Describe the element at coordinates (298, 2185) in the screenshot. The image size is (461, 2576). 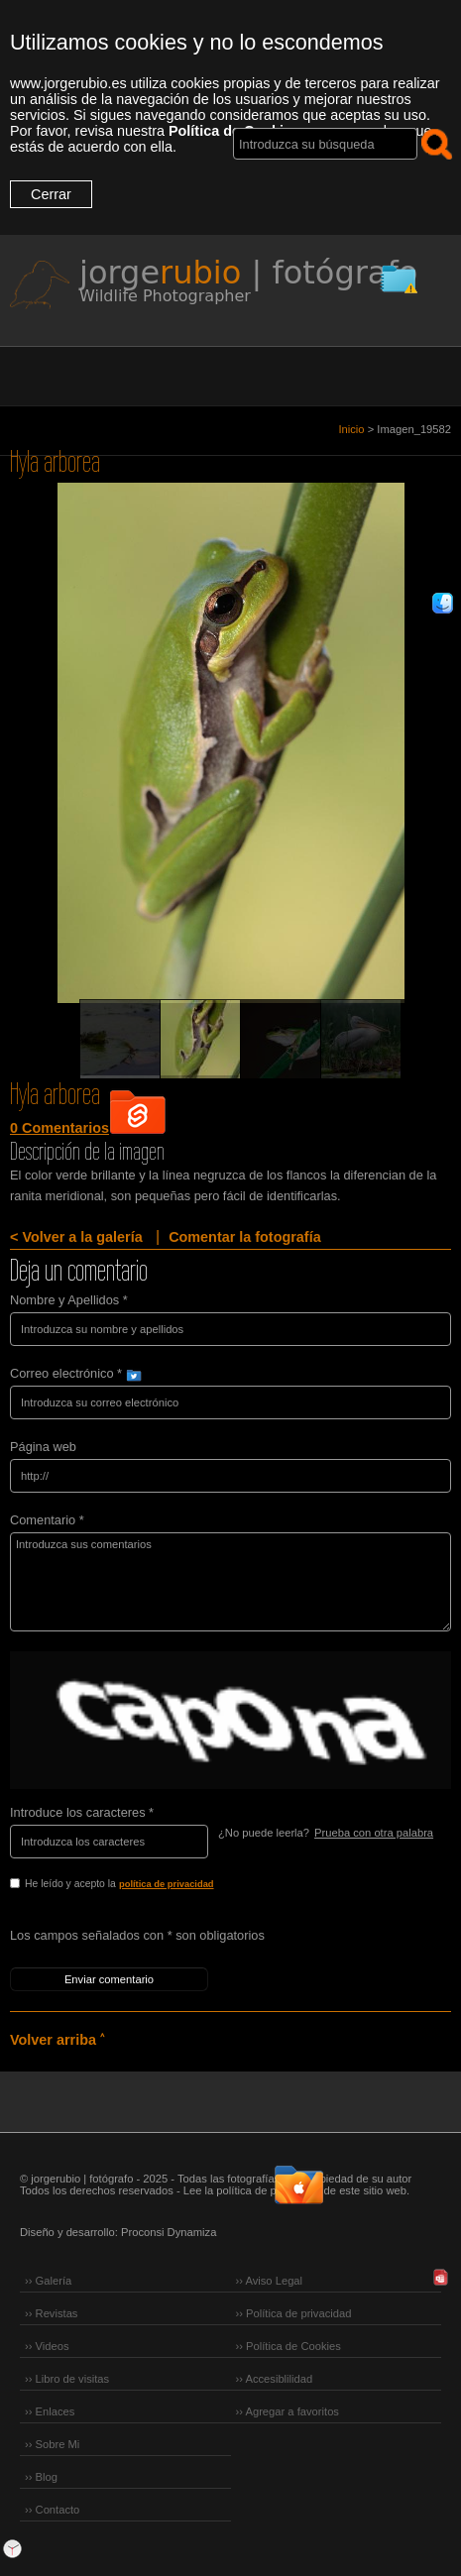
I see `open mac os ventura system folder` at that location.